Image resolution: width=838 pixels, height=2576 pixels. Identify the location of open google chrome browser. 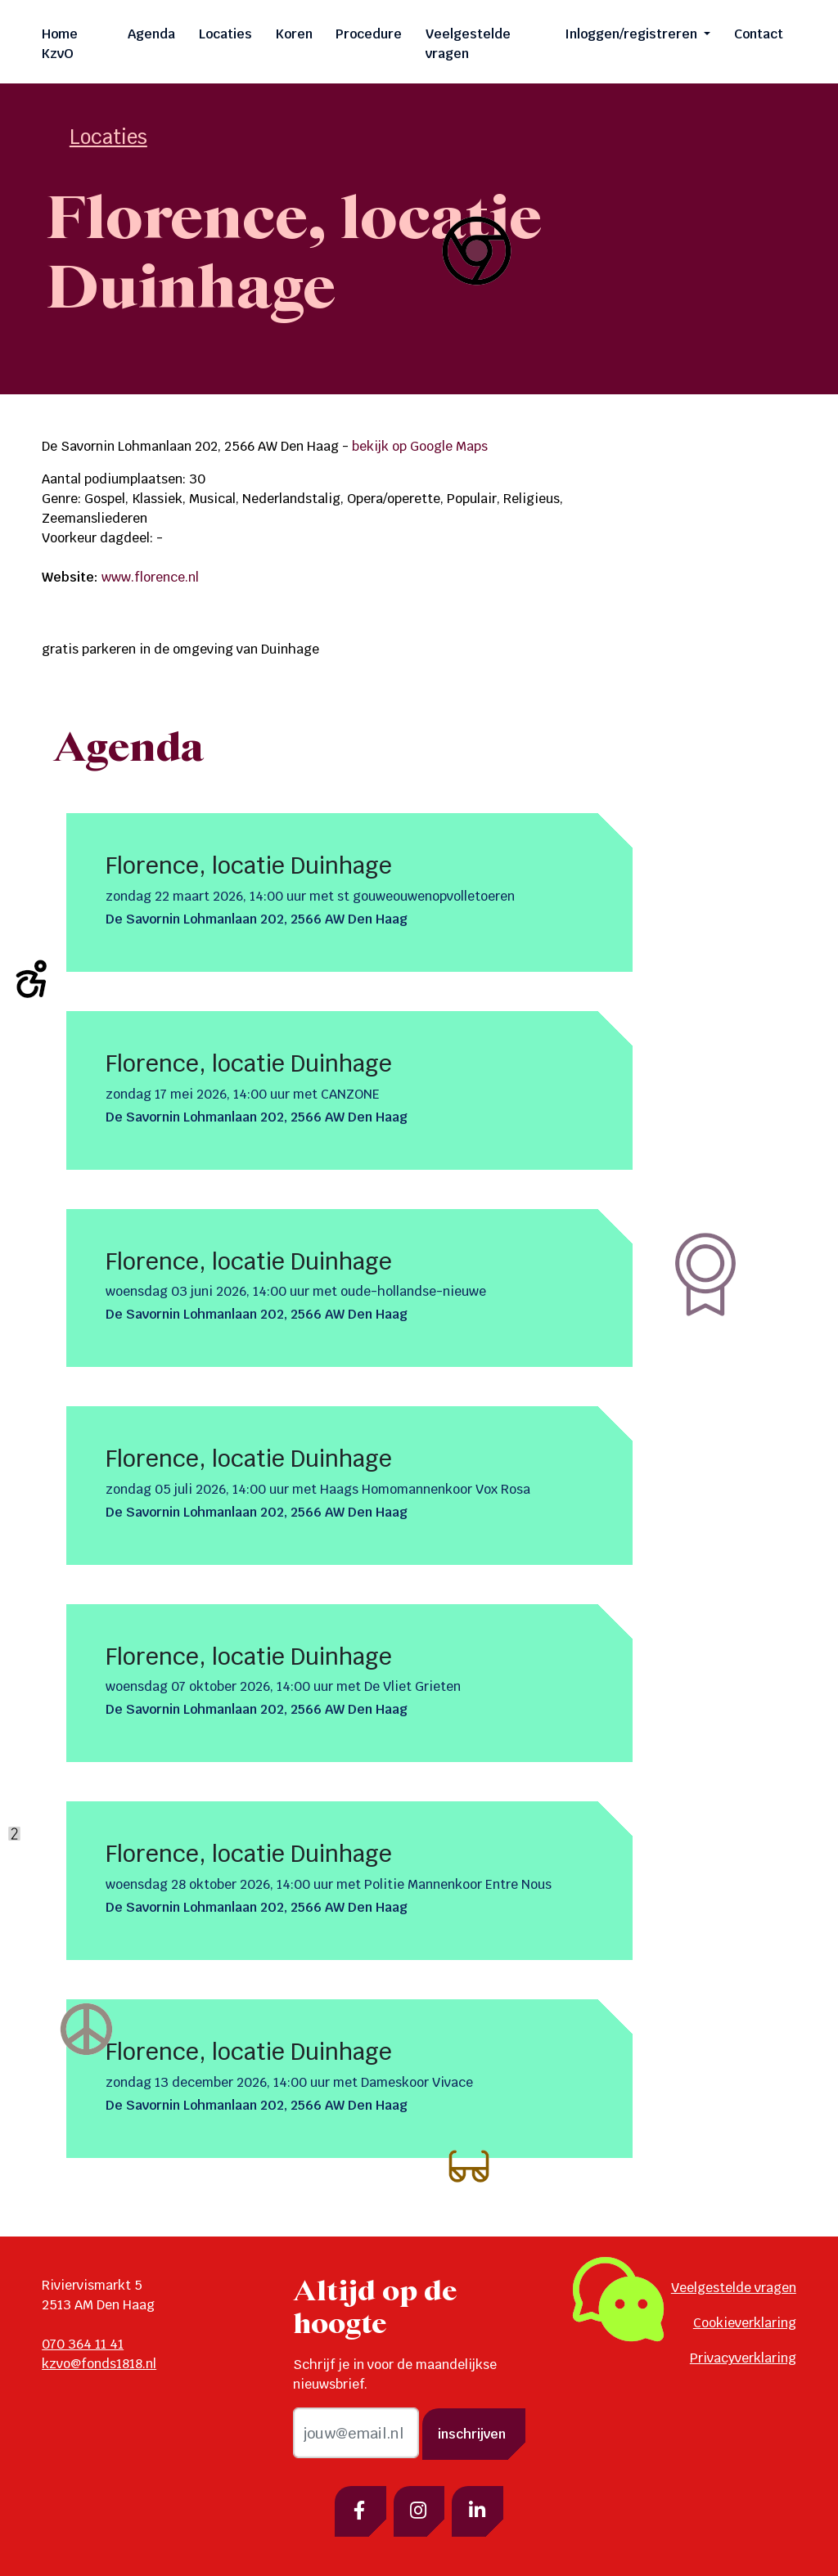
(476, 250).